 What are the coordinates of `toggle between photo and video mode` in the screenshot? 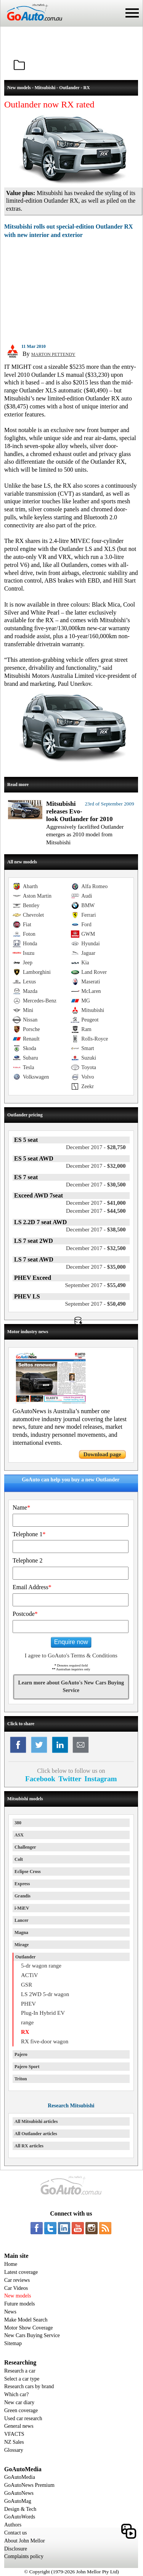 It's located at (129, 2531).